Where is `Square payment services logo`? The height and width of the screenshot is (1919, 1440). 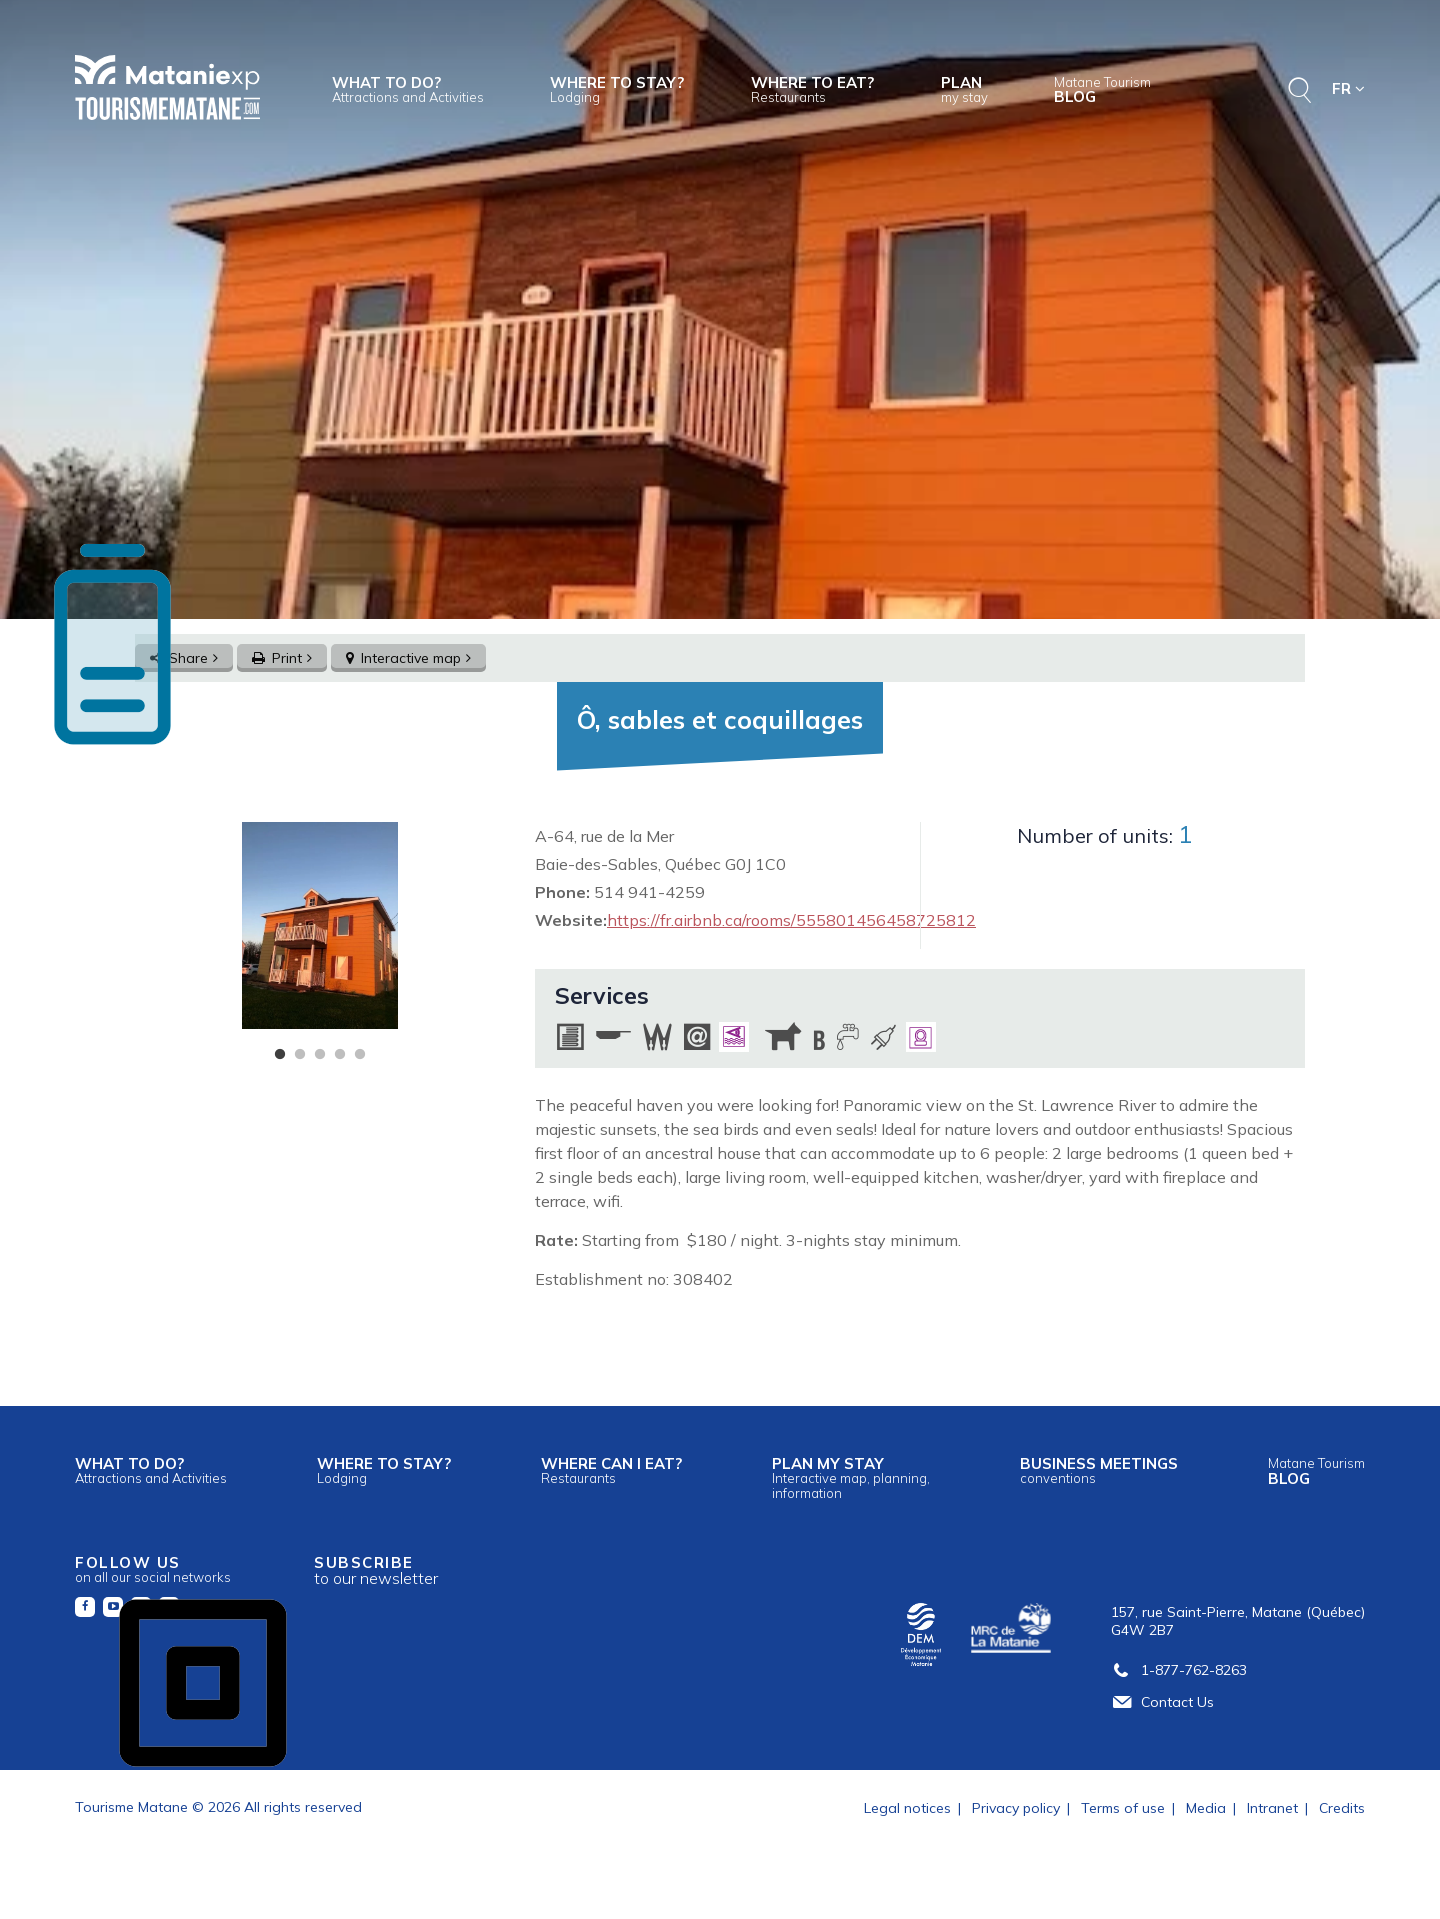 Square payment services logo is located at coordinates (203, 1683).